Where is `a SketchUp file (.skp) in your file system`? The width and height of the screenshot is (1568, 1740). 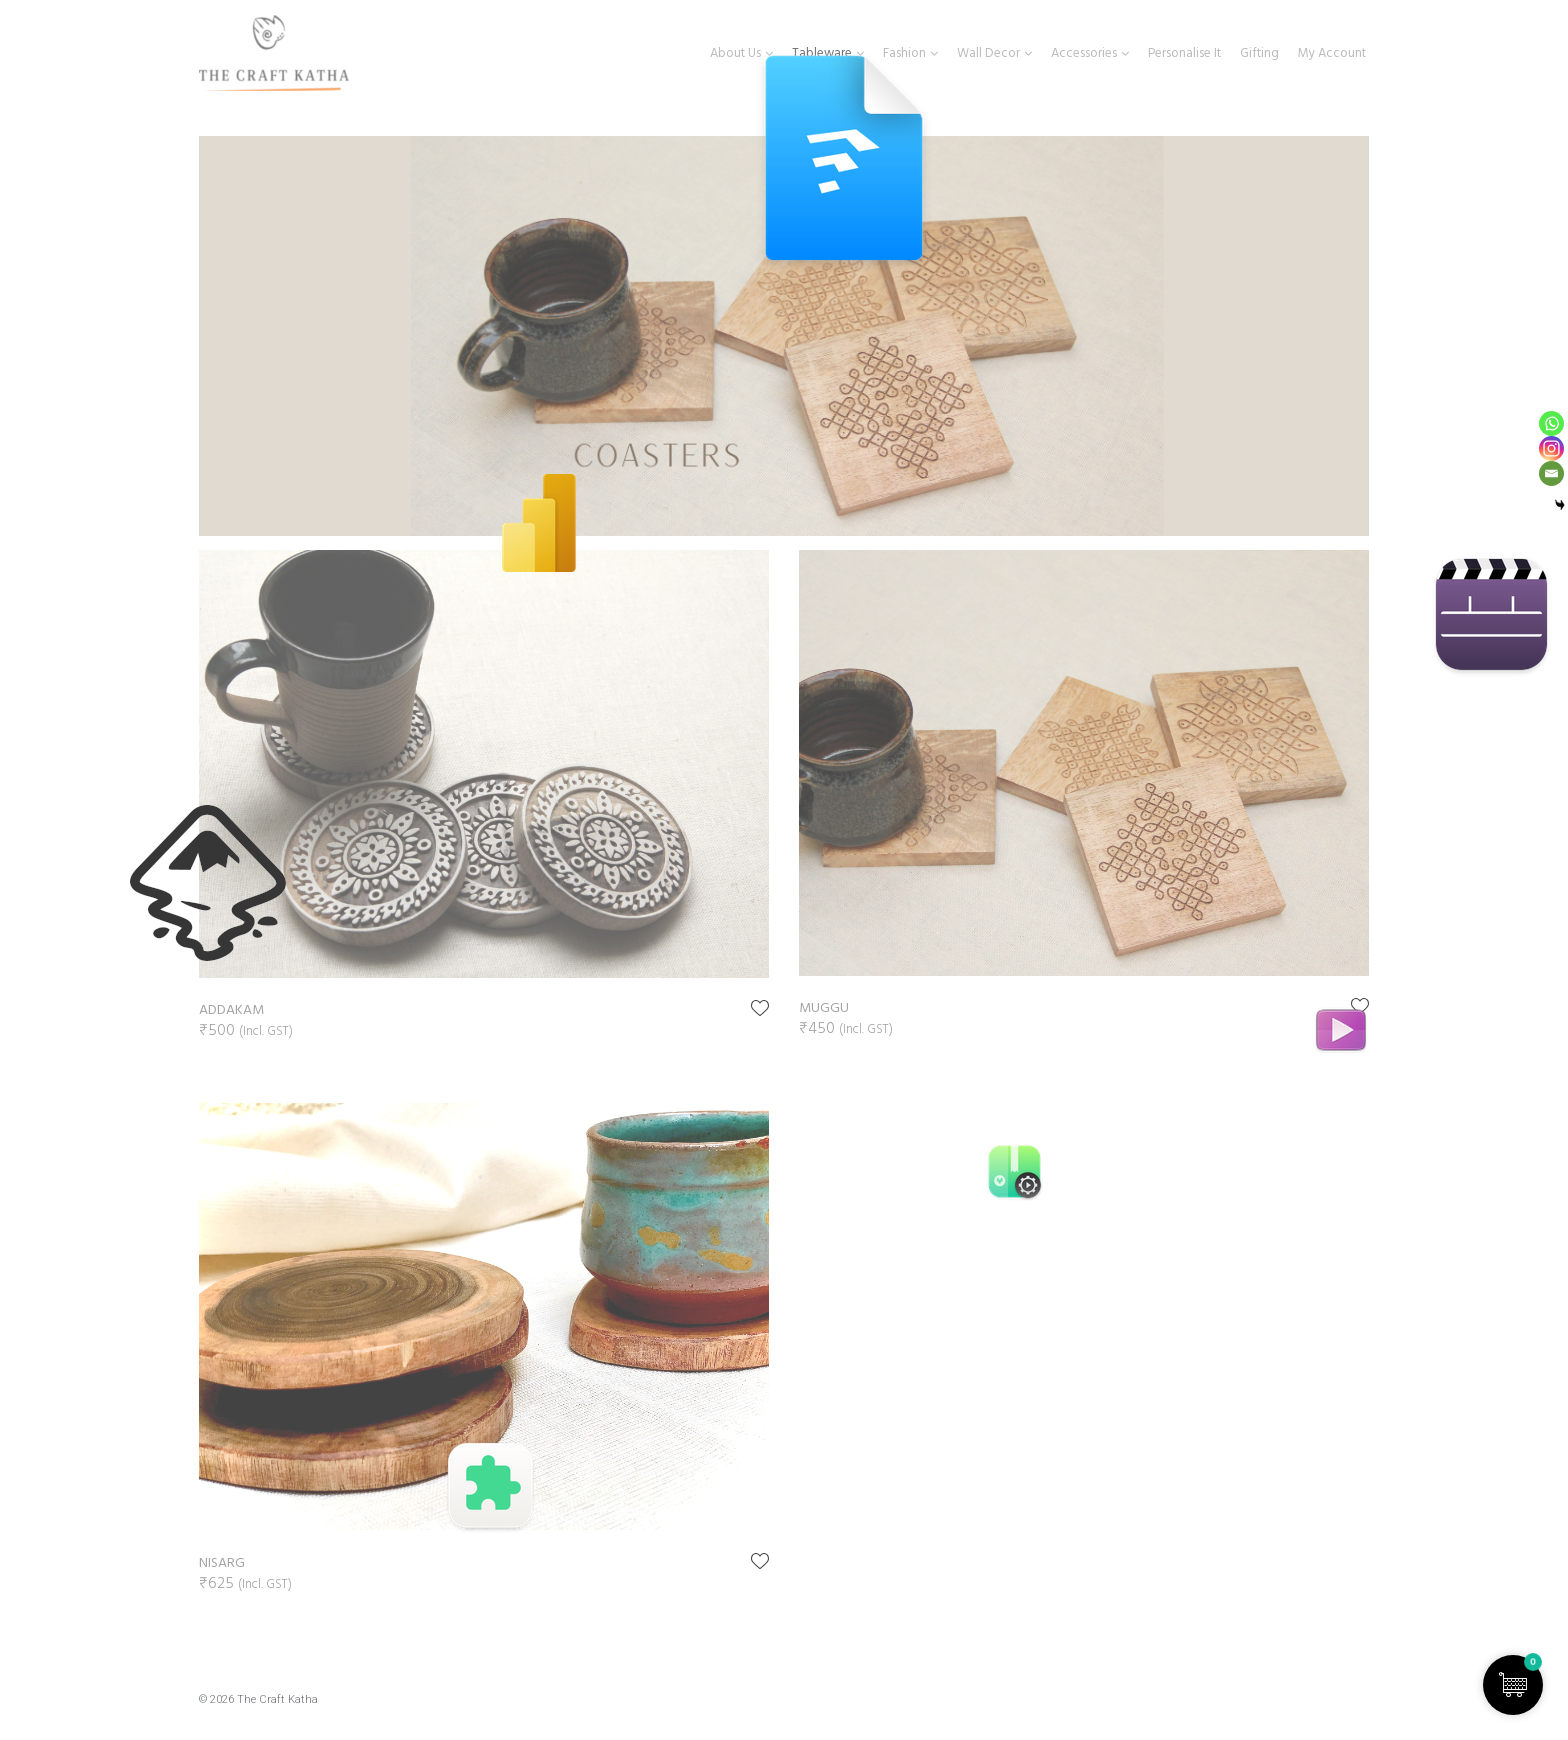
a SketchUp file (.skp) in your file system is located at coordinates (844, 162).